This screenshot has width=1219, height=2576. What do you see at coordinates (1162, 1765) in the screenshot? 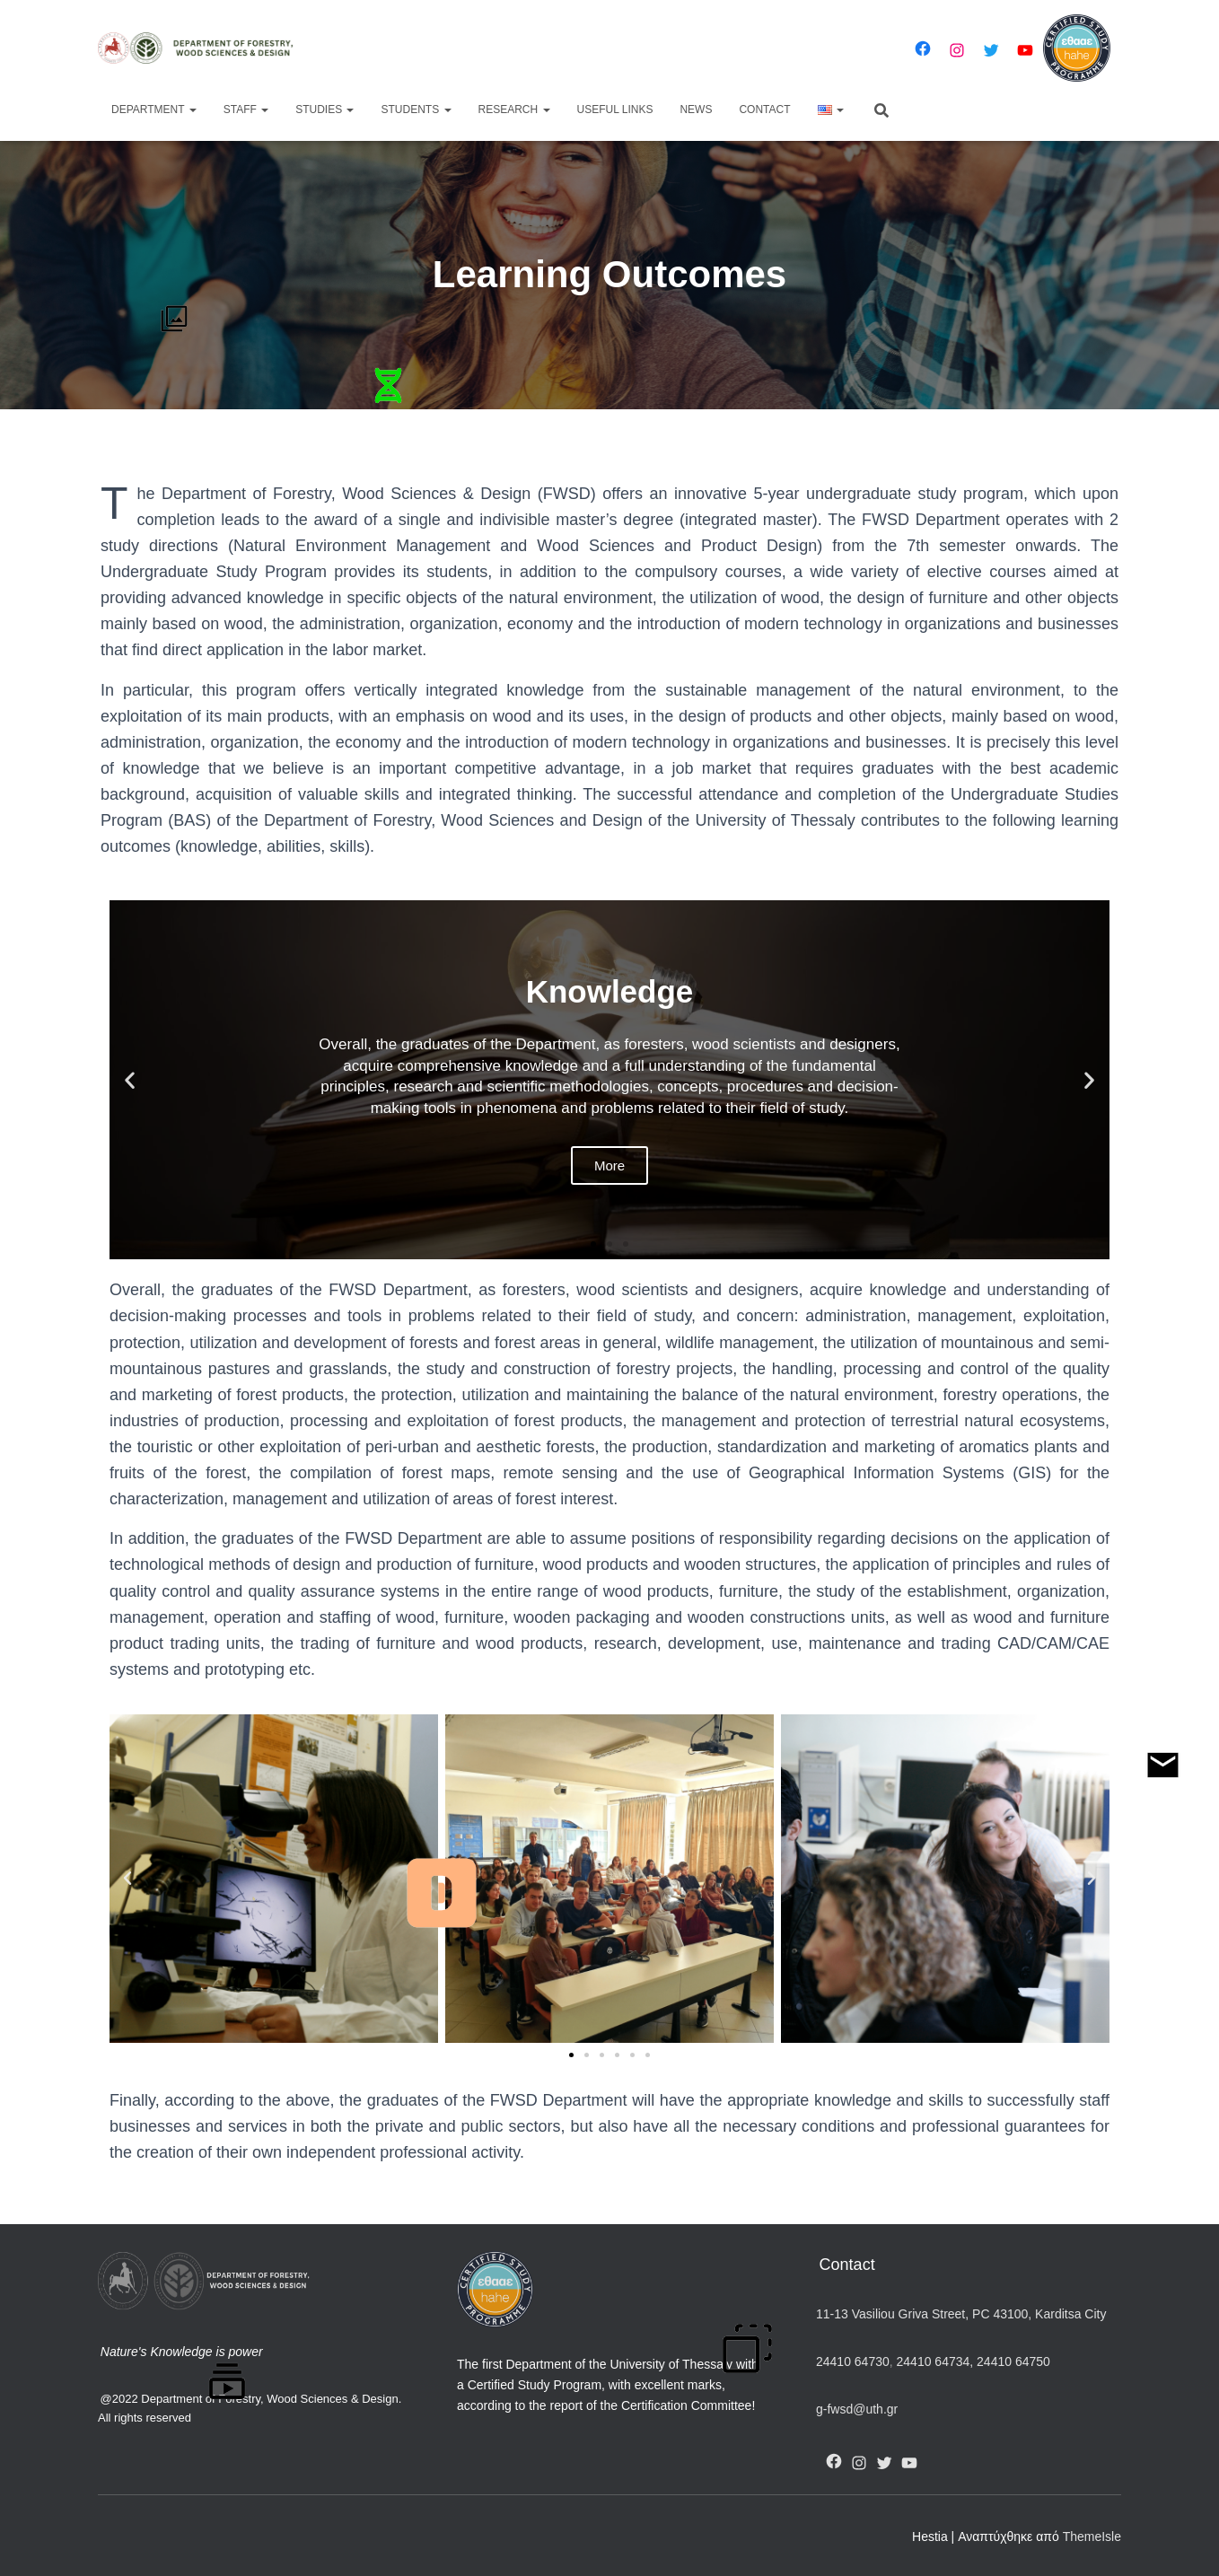
I see `mark message as unread` at bounding box center [1162, 1765].